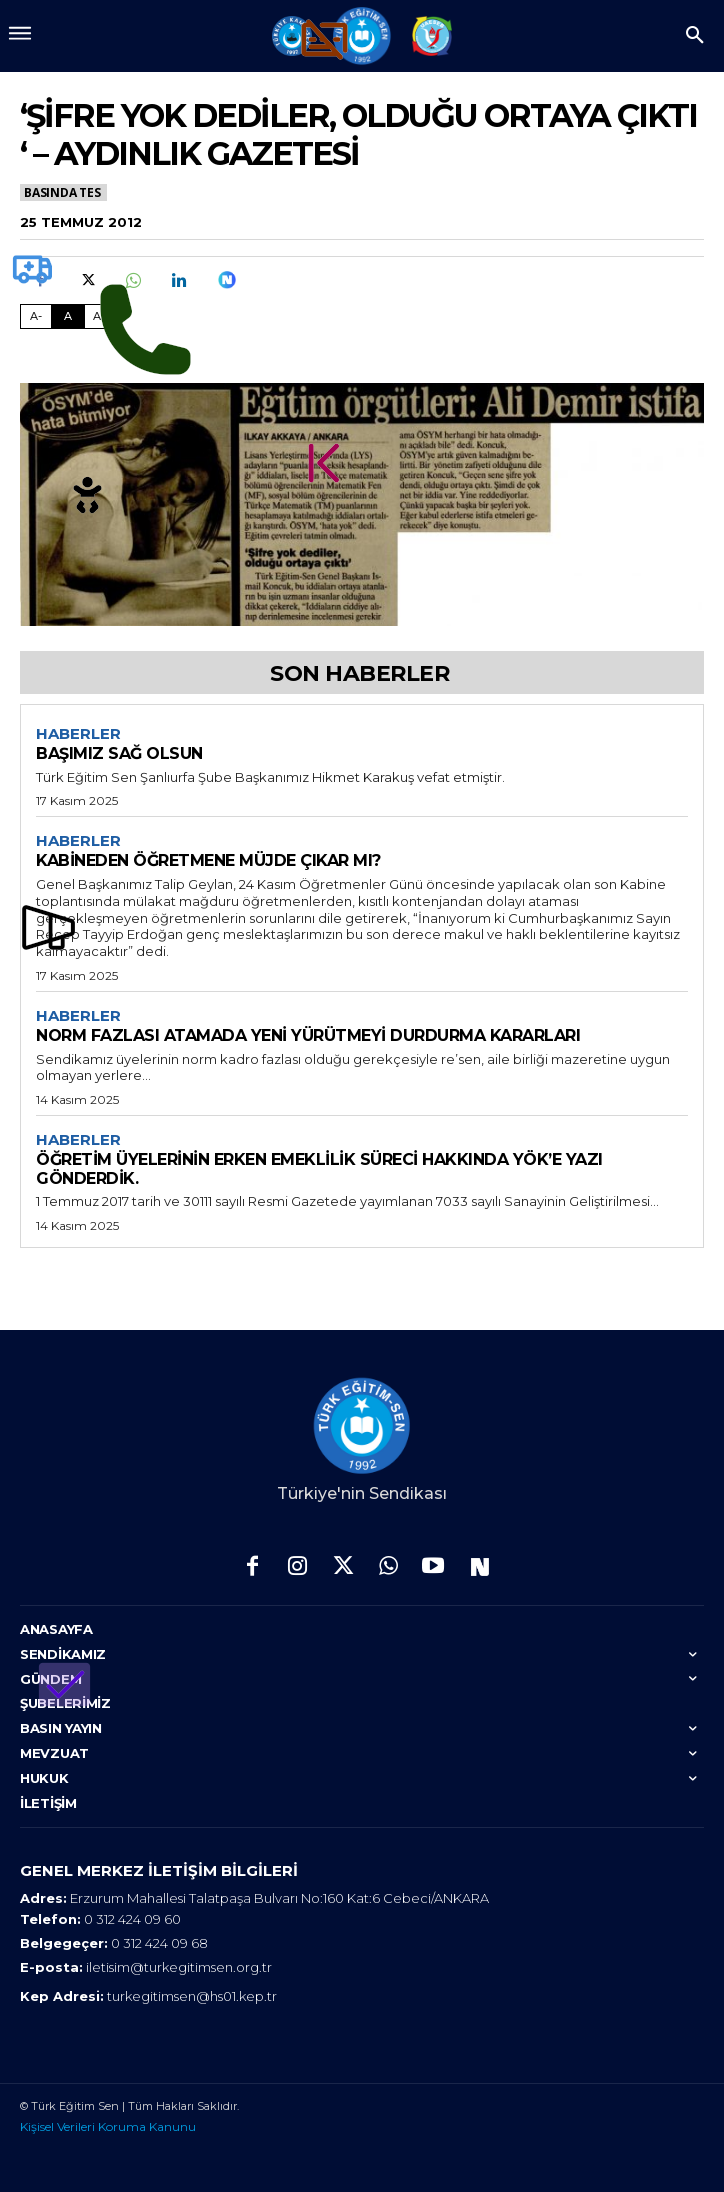 This screenshot has width=724, height=2192. What do you see at coordinates (145, 329) in the screenshot?
I see `make a phone call` at bounding box center [145, 329].